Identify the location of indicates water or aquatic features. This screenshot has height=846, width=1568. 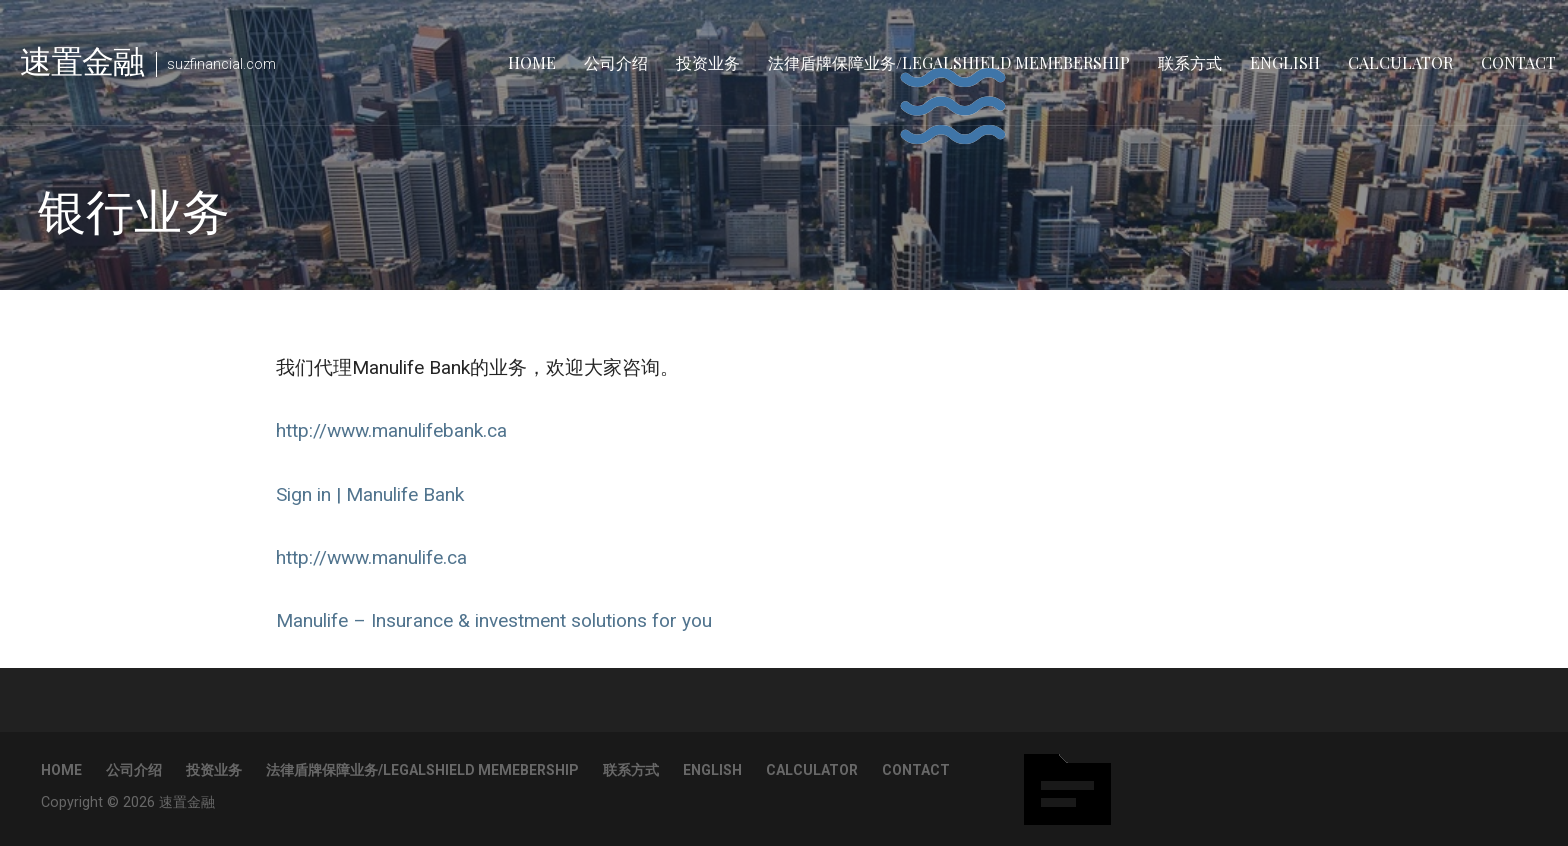
(953, 106).